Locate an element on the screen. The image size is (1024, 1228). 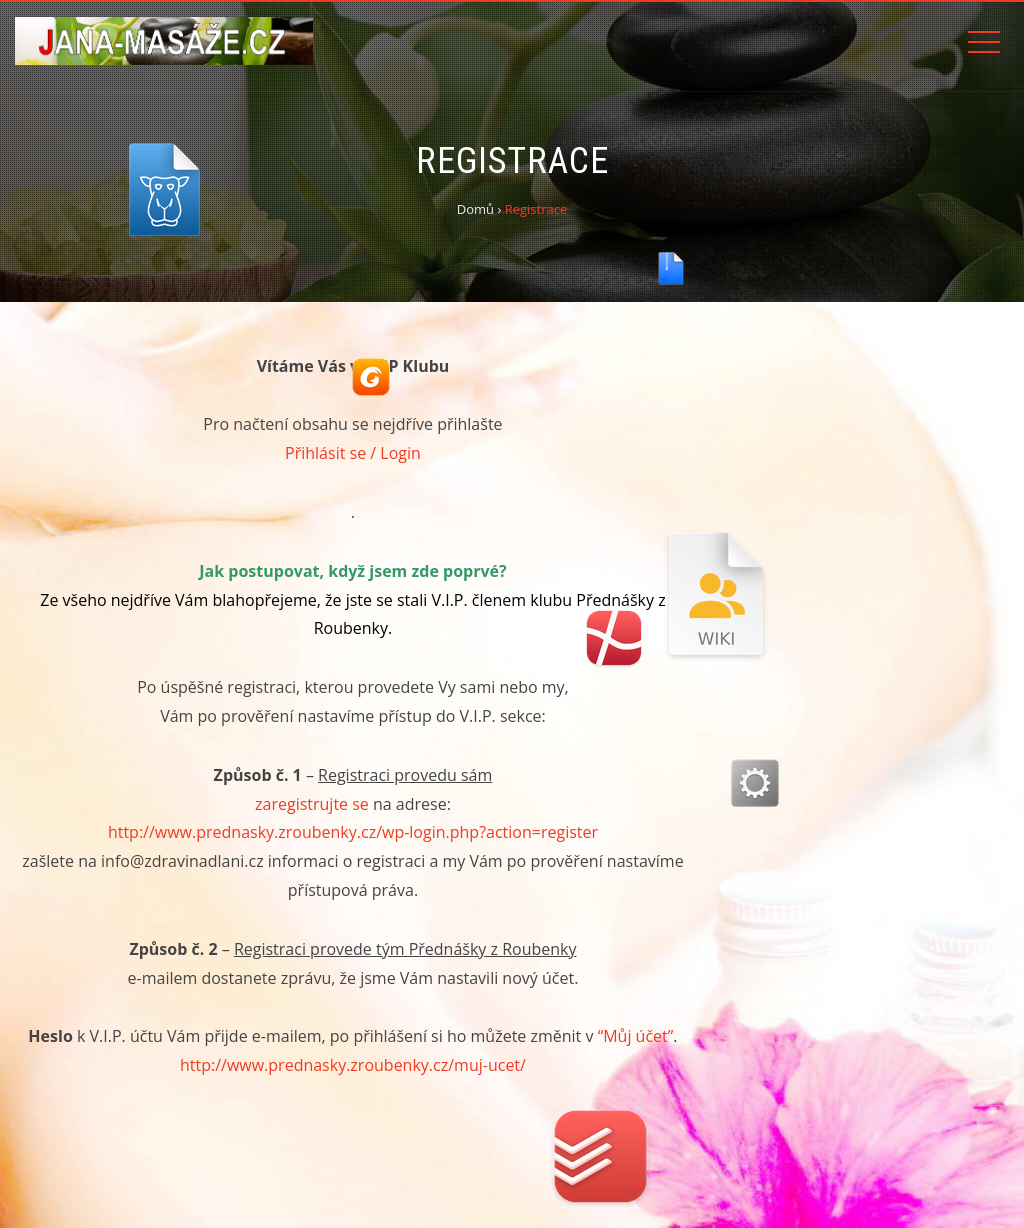
wiki document file type is located at coordinates (716, 596).